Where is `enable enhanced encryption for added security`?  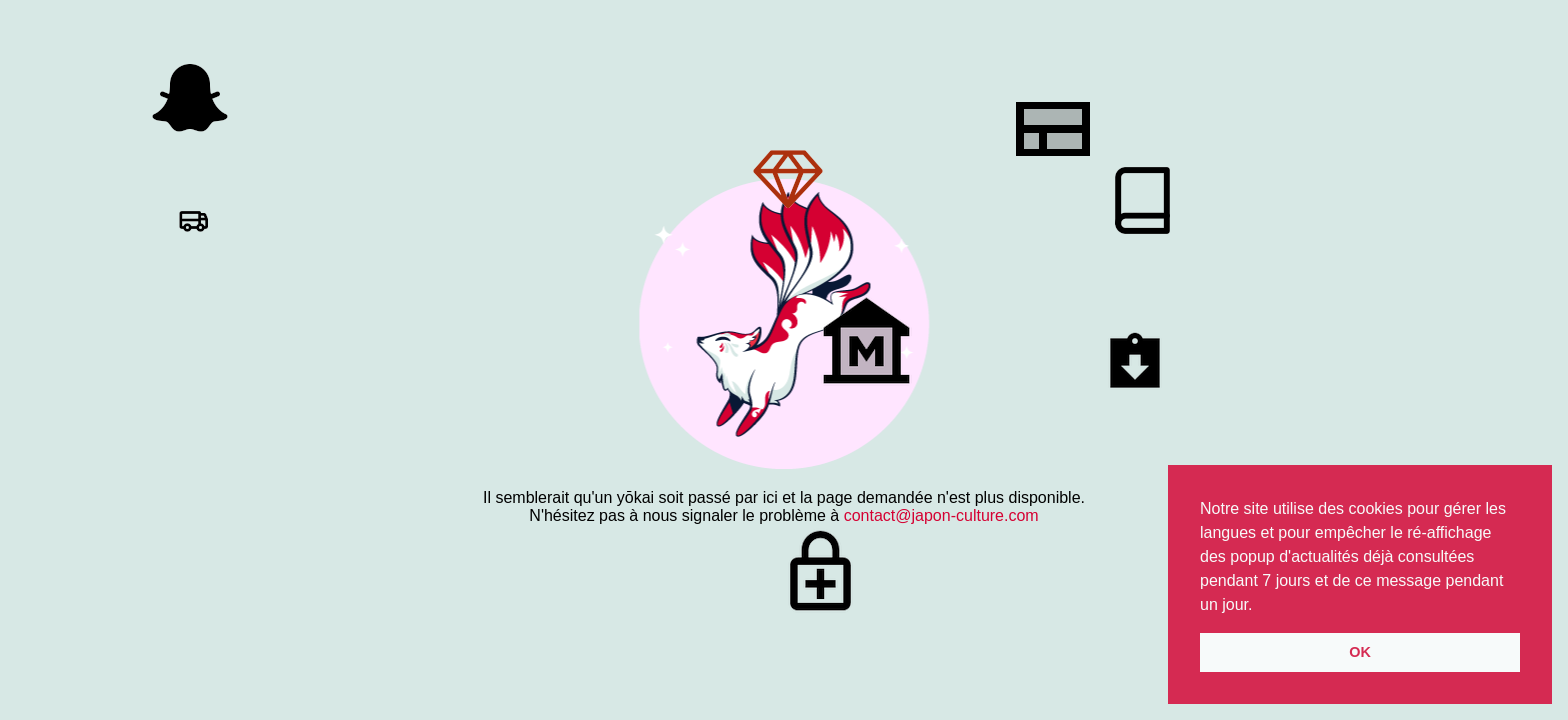 enable enhanced encryption for added security is located at coordinates (820, 572).